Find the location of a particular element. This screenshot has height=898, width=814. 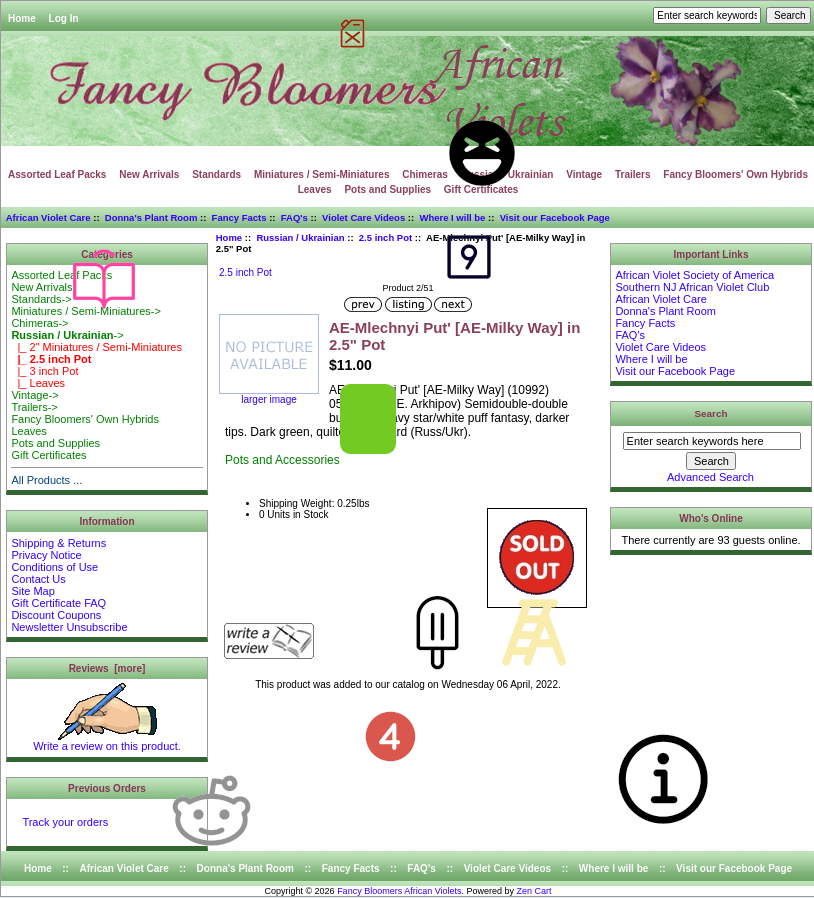

view user profile or contact details is located at coordinates (104, 278).